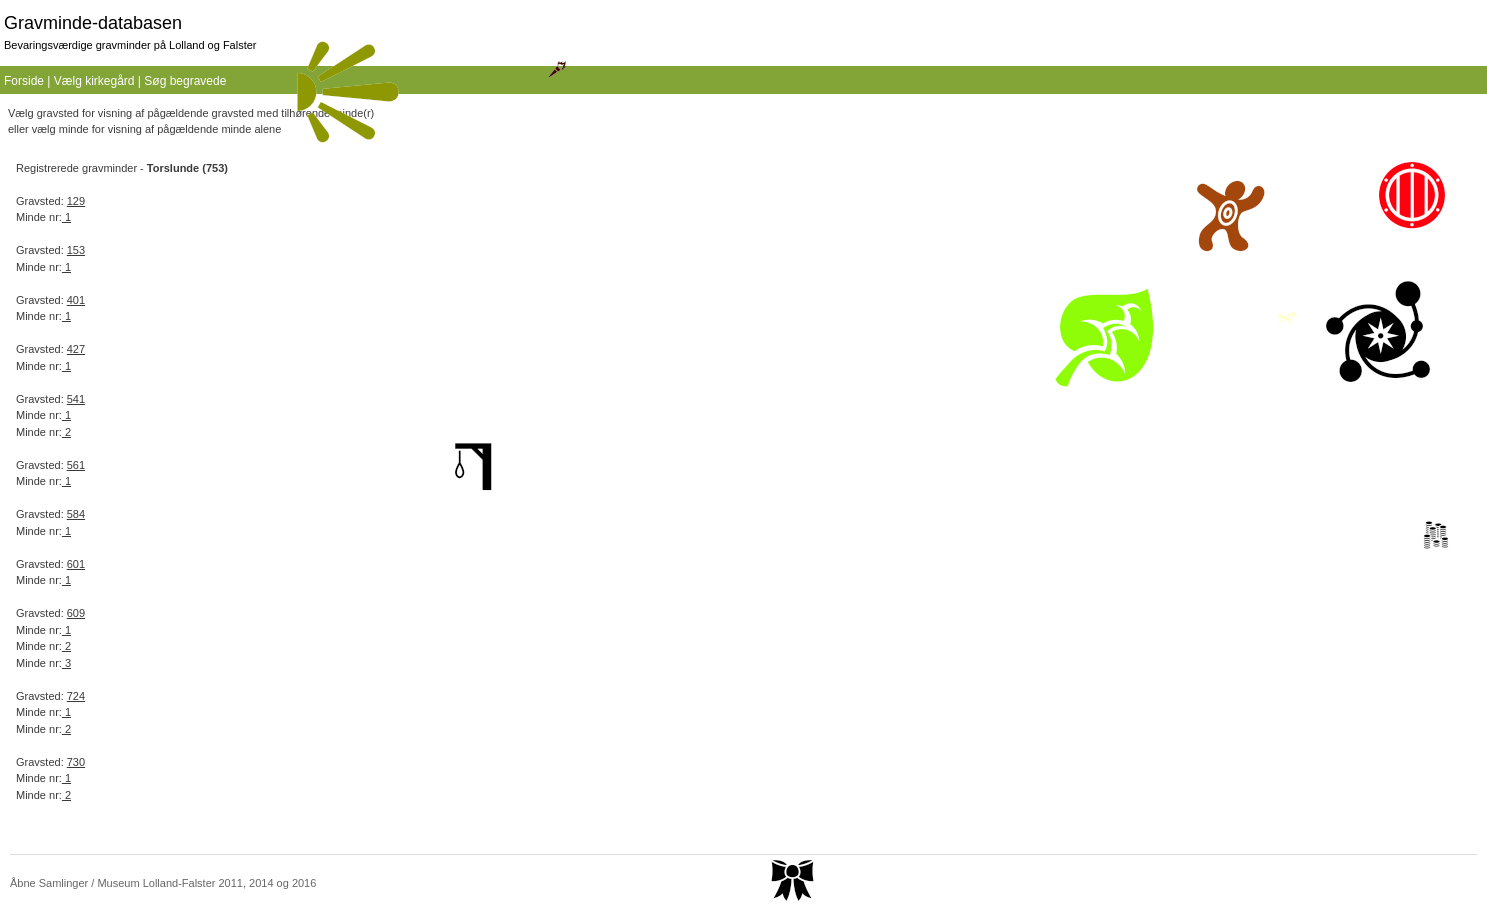  Describe the element at coordinates (557, 68) in the screenshot. I see `toggle flashlight or torch mode` at that location.